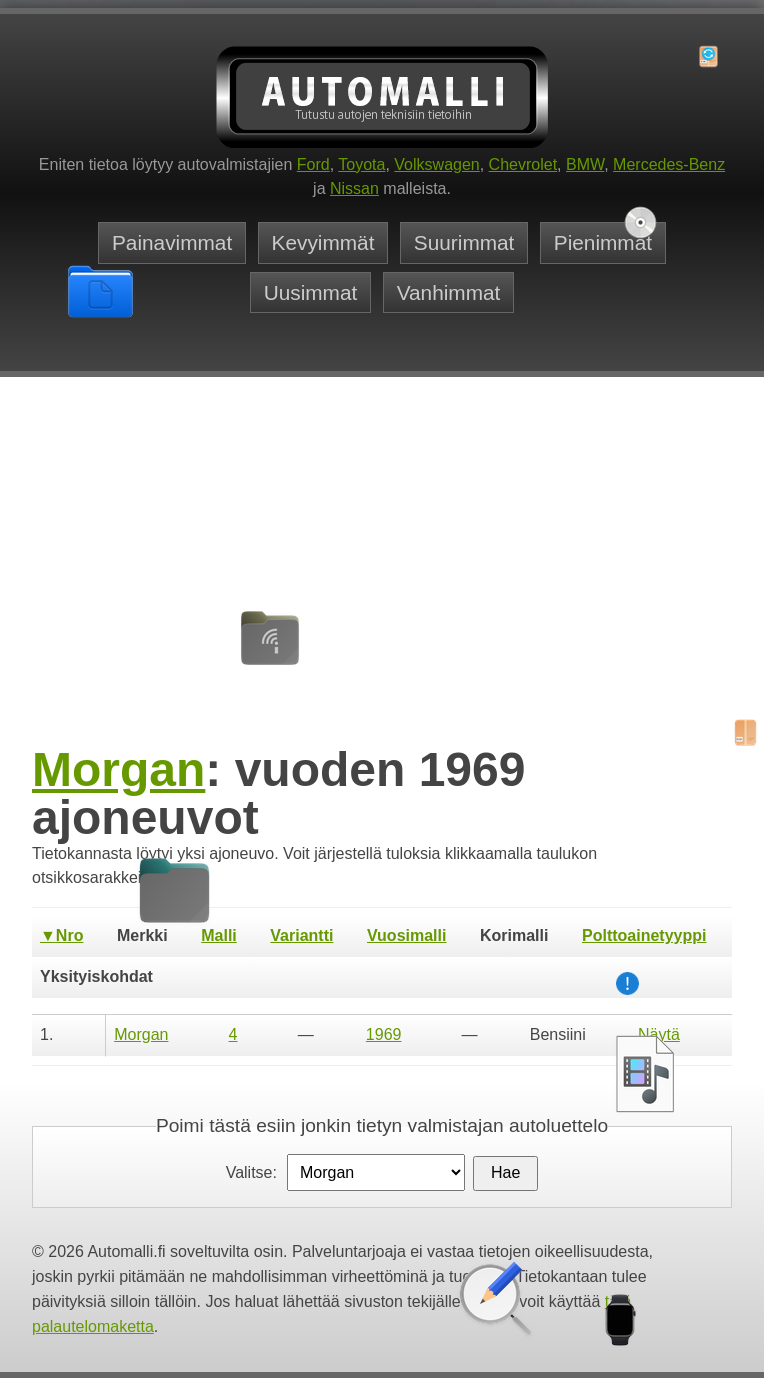 Image resolution: width=764 pixels, height=1378 pixels. What do you see at coordinates (745, 732) in the screenshot?
I see `compressed archive file type indicator` at bounding box center [745, 732].